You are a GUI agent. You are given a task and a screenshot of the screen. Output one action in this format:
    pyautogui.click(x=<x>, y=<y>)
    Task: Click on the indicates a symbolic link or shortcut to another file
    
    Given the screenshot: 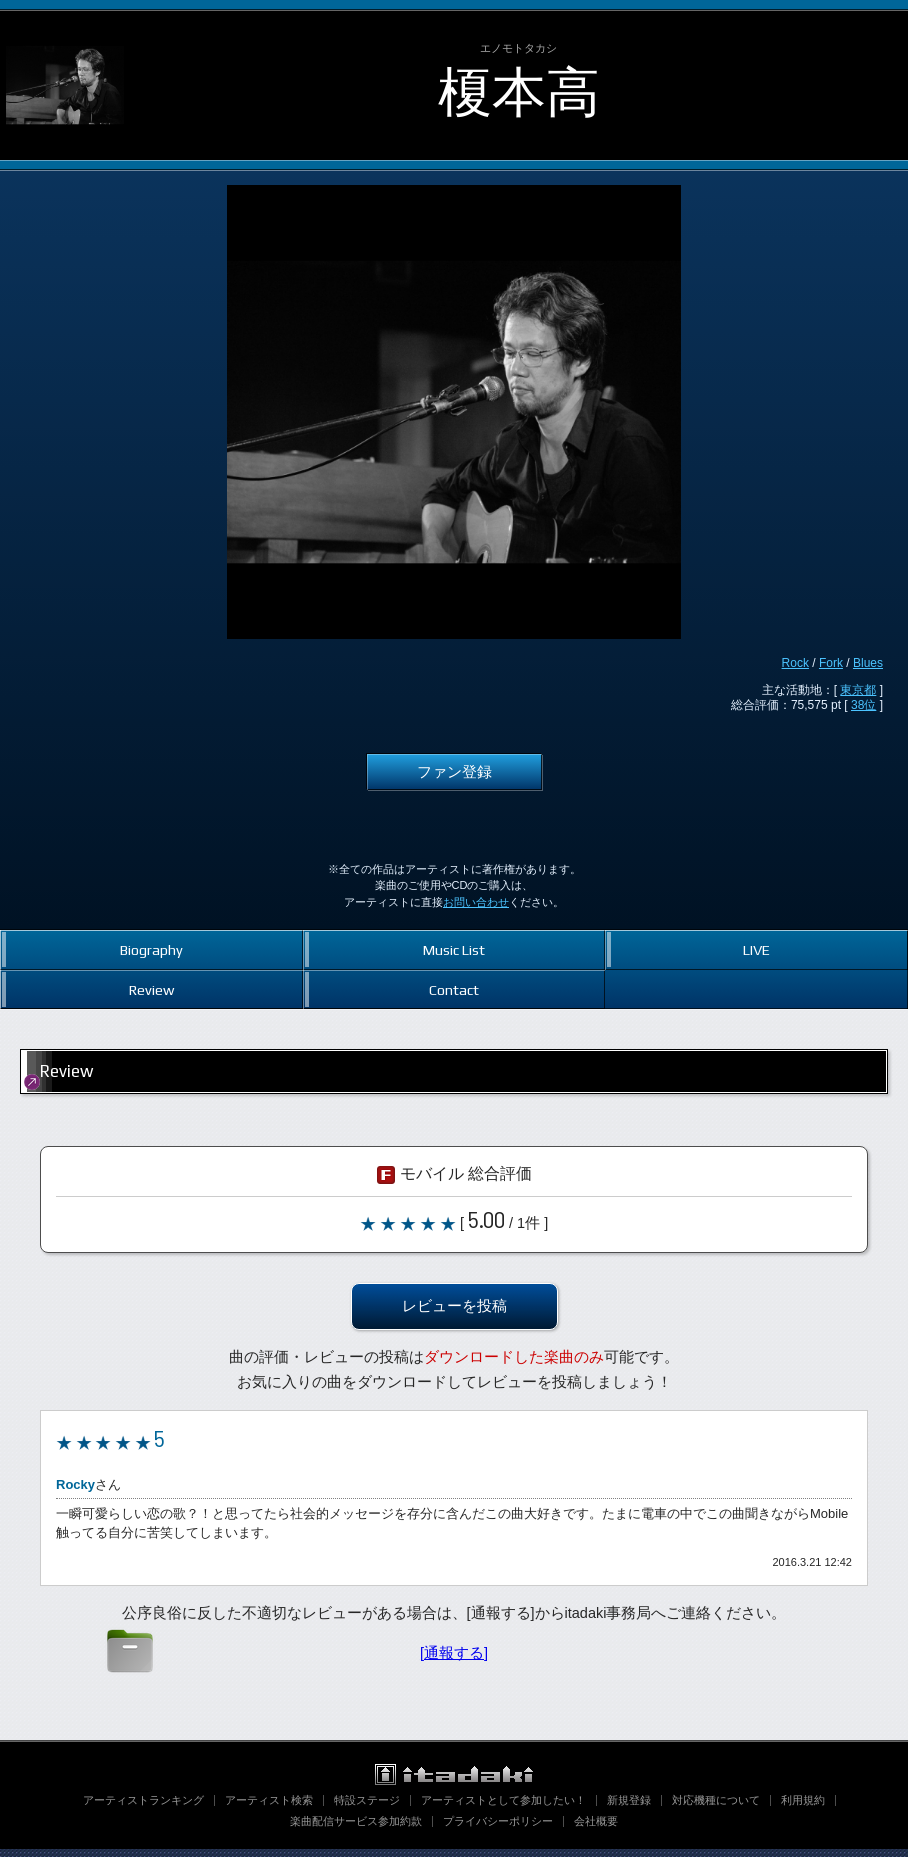 What is the action you would take?
    pyautogui.click(x=32, y=1082)
    